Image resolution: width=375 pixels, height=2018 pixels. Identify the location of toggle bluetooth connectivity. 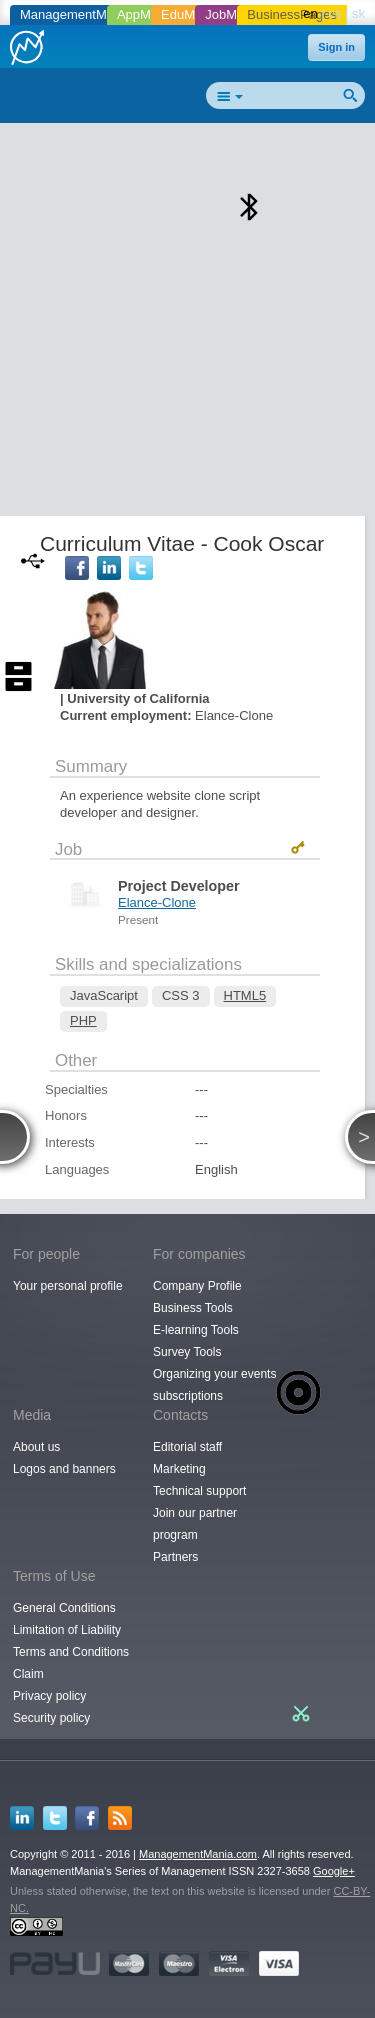
(249, 207).